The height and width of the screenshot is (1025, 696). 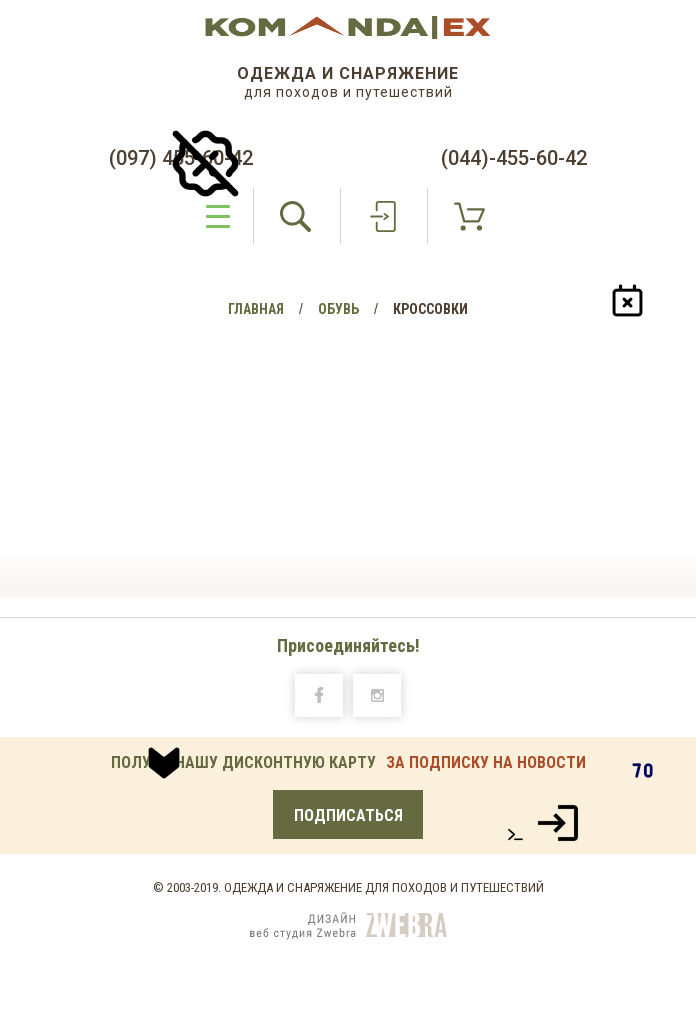 I want to click on cancel or remove a scheduled event, so click(x=627, y=301).